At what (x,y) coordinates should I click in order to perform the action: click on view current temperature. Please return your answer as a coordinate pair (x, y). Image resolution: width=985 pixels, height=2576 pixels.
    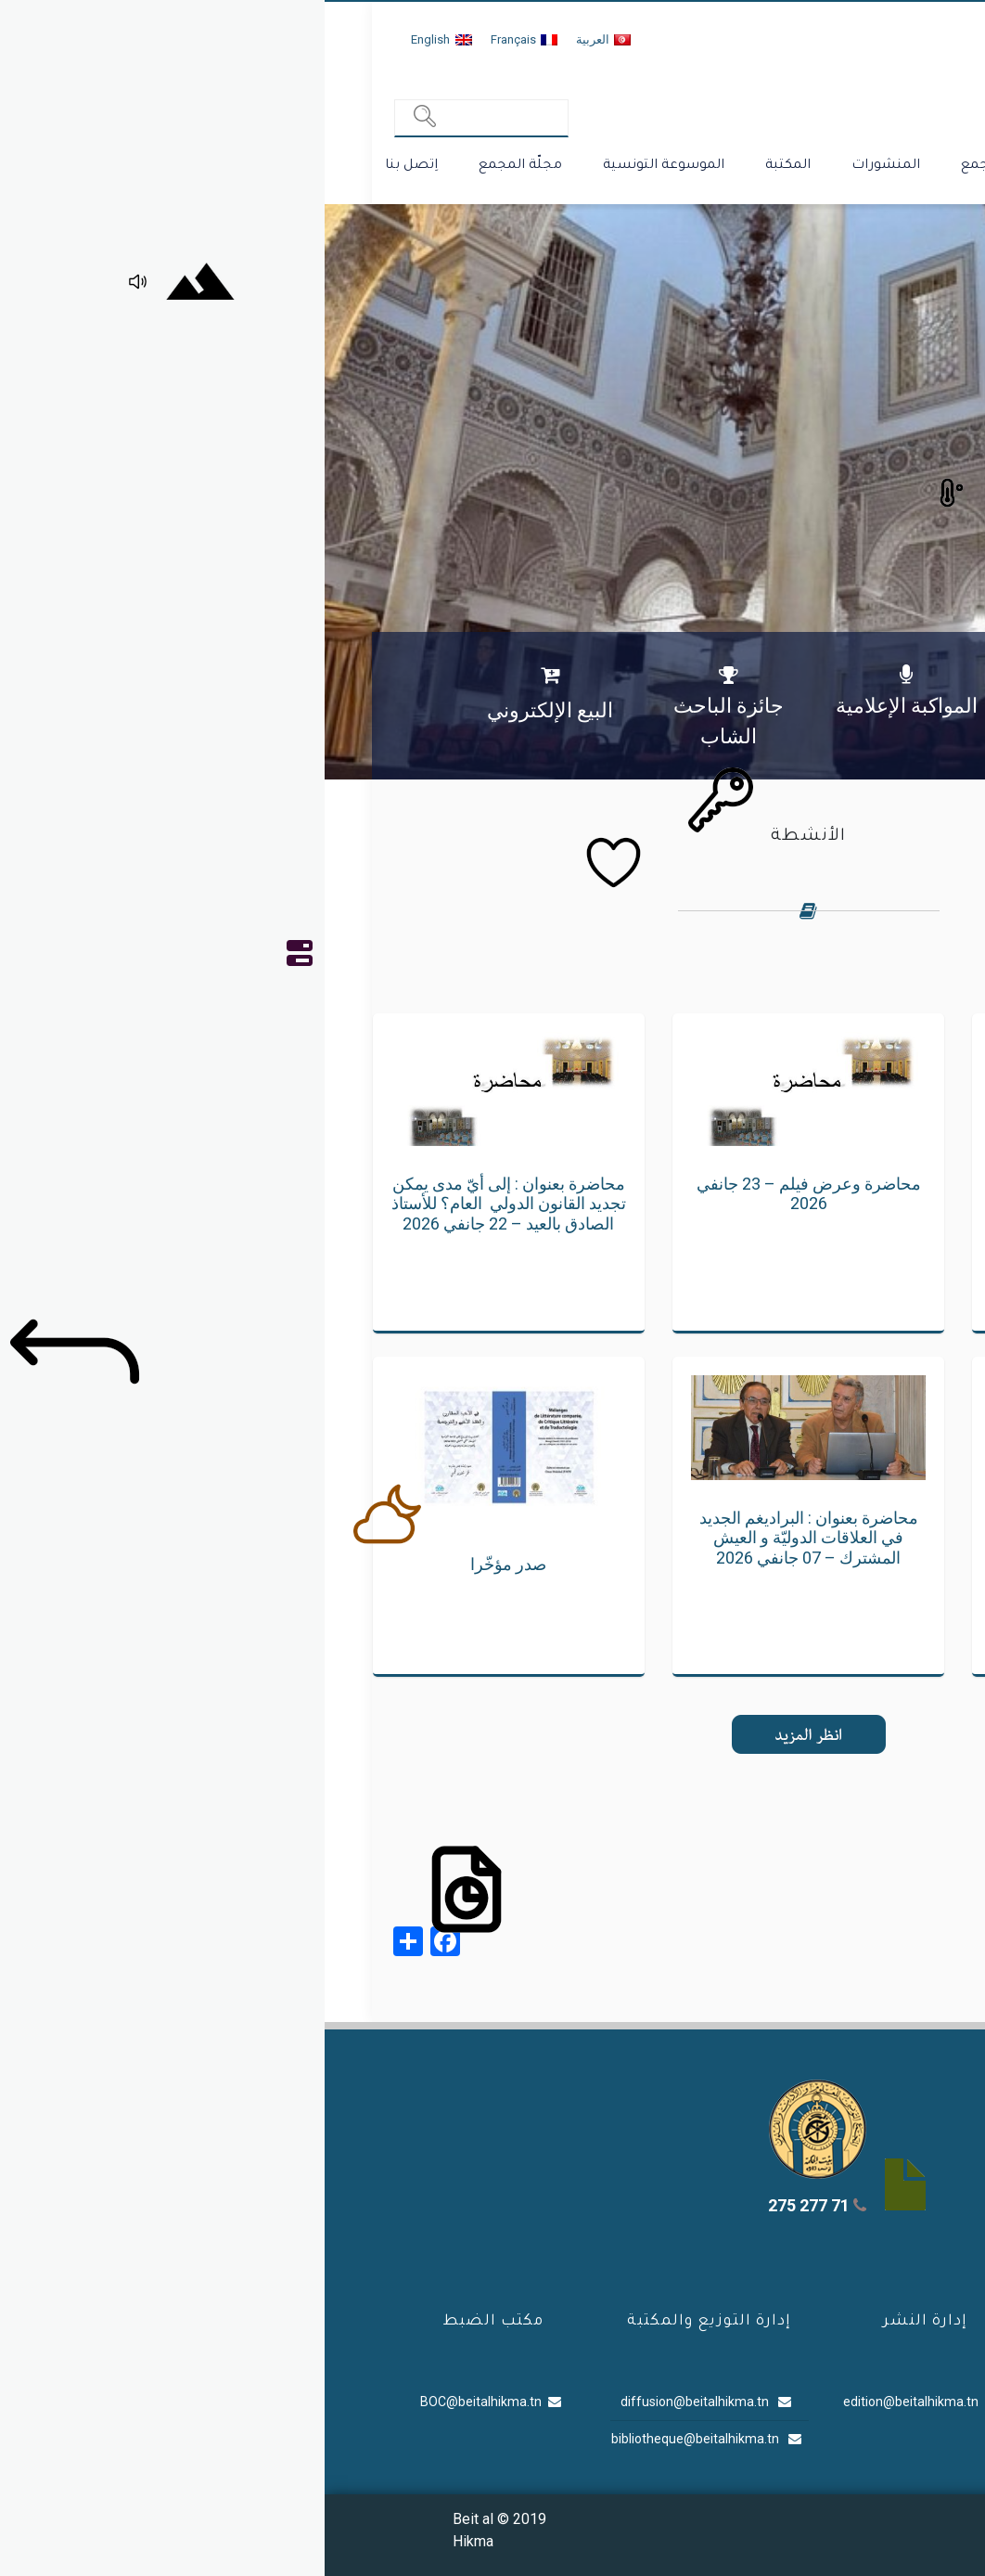
    Looking at the image, I should click on (950, 493).